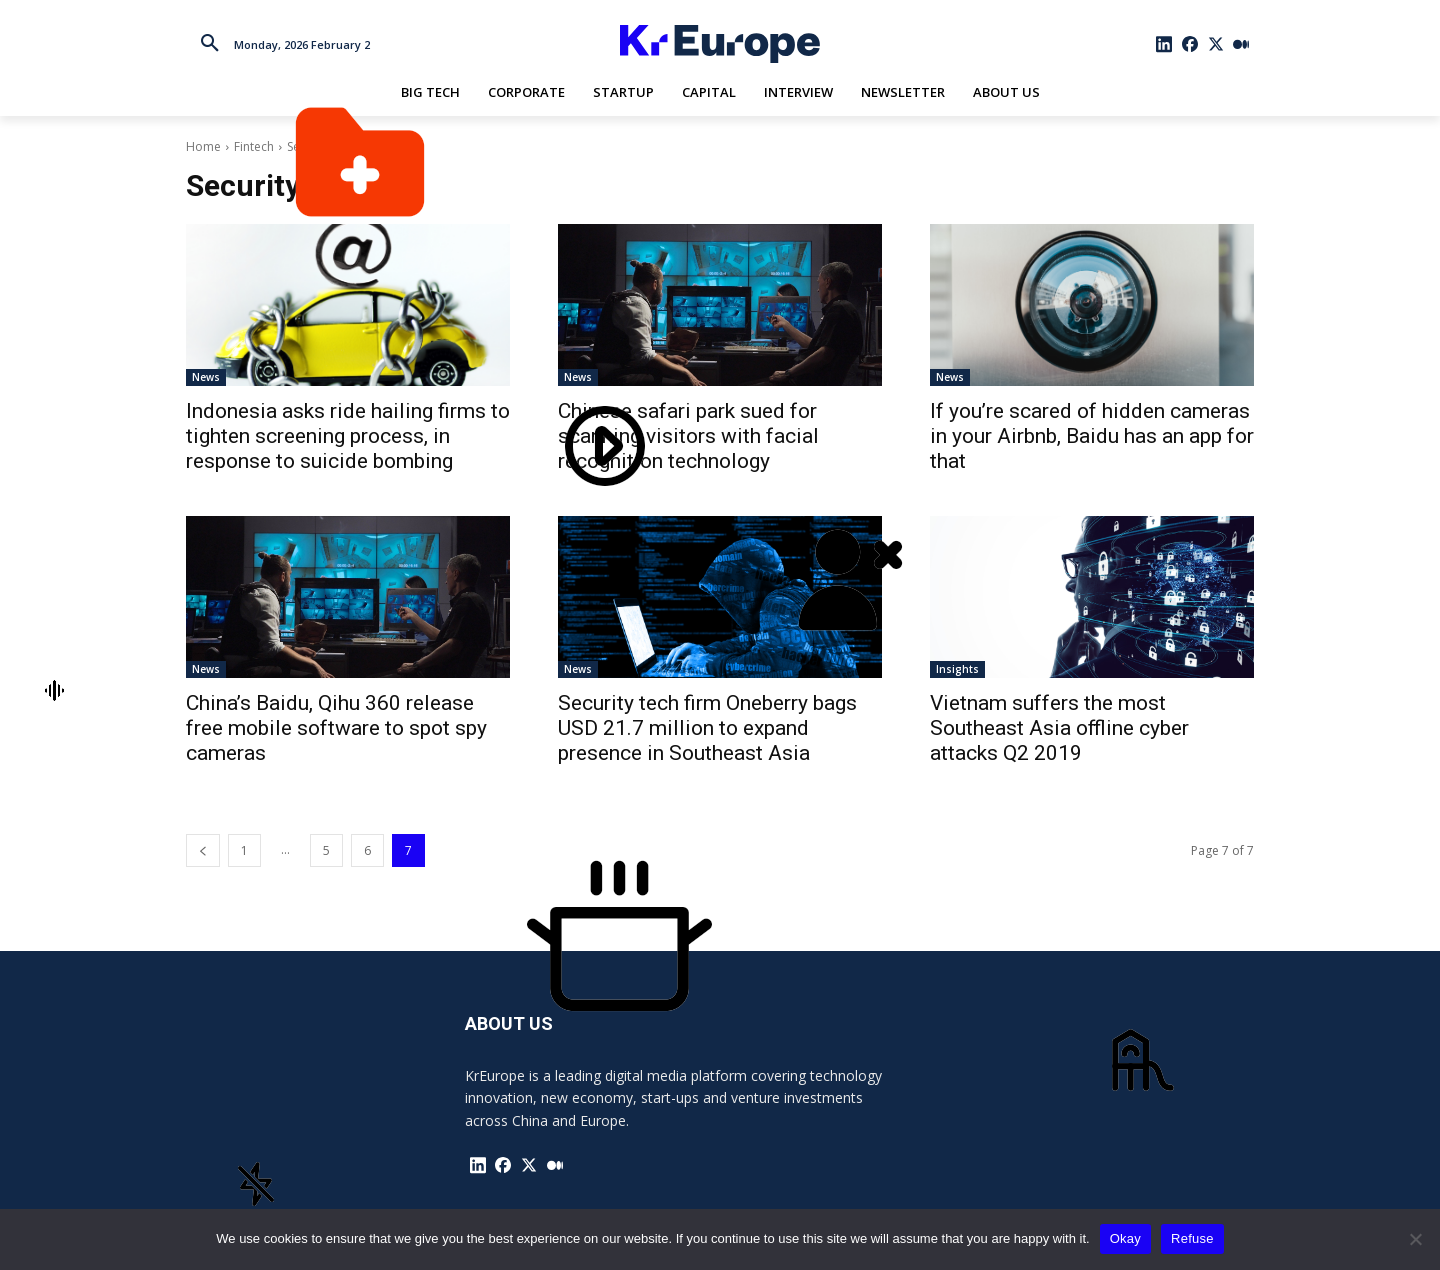  I want to click on create a new folder, so click(360, 162).